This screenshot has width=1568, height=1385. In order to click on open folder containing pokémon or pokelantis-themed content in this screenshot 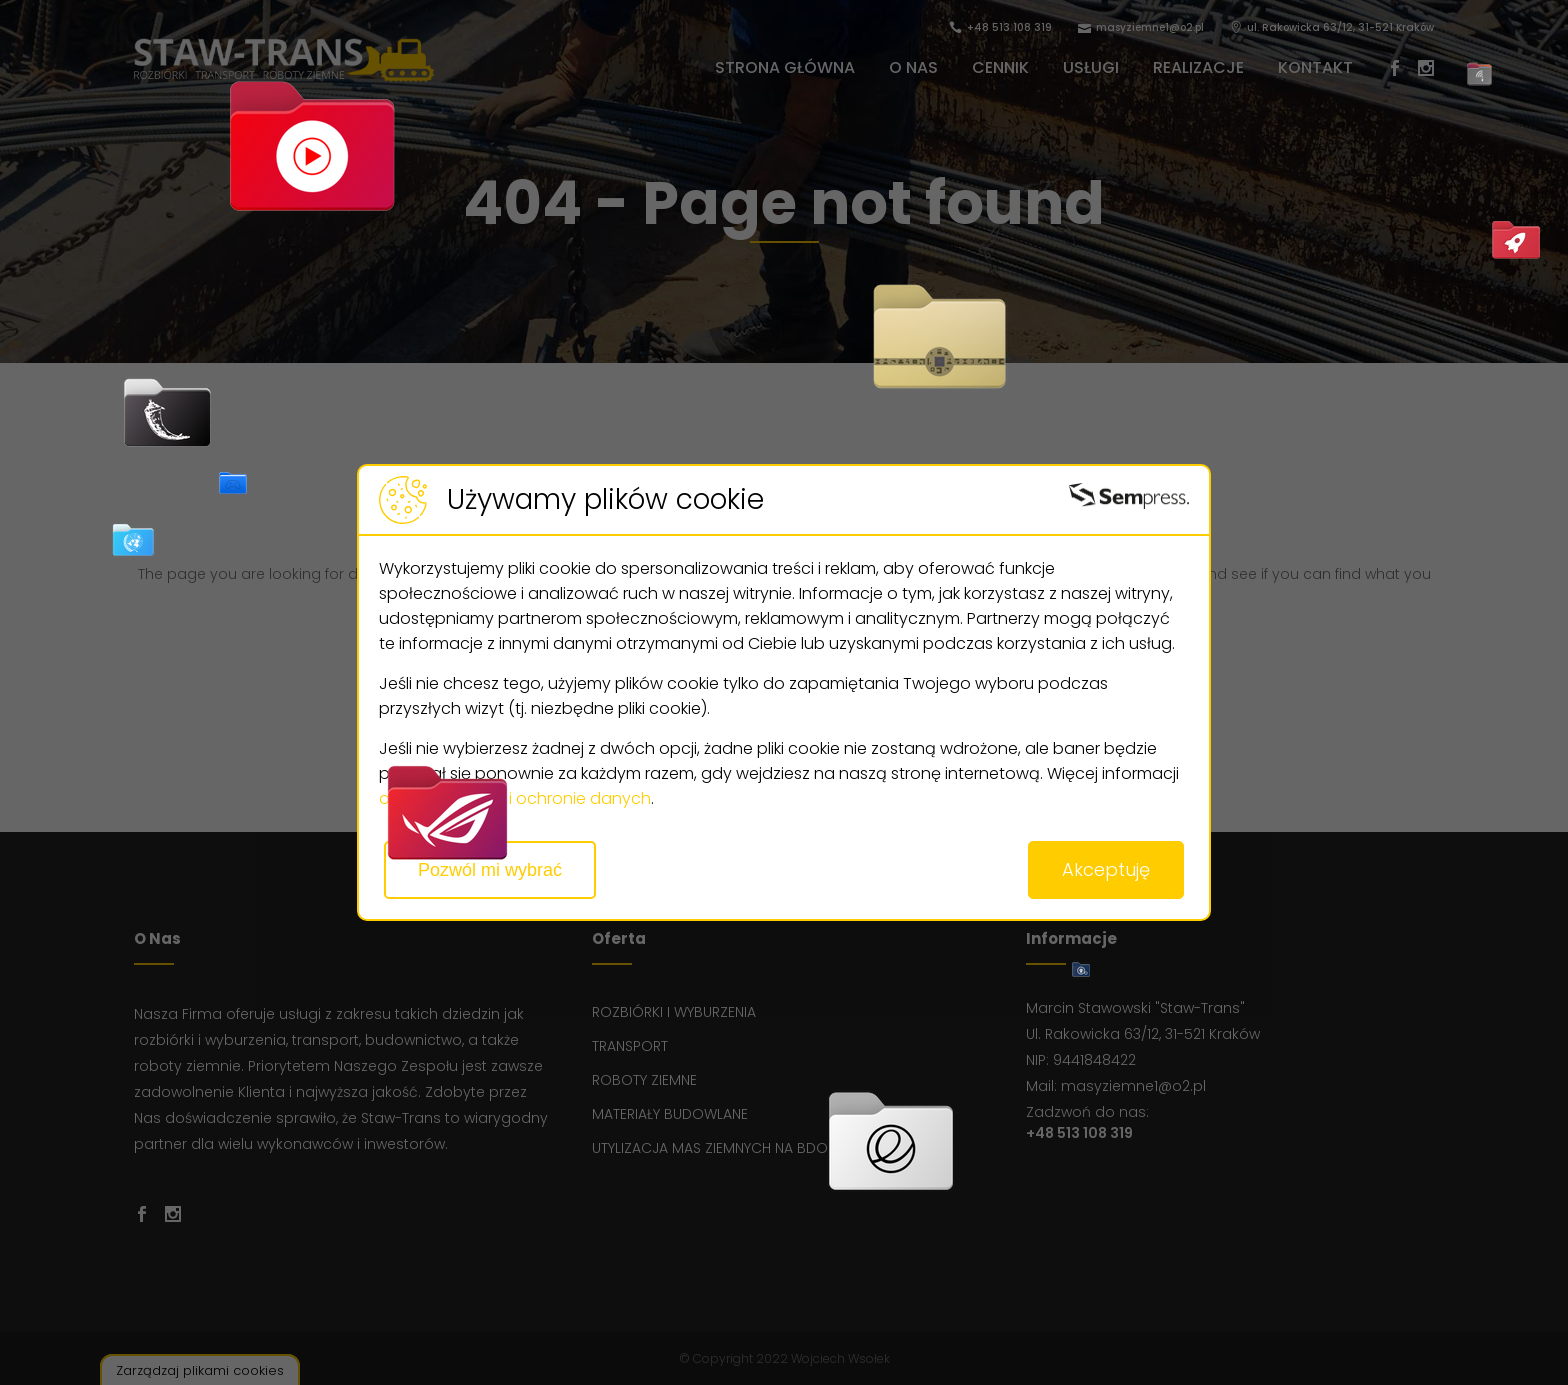, I will do `click(939, 340)`.